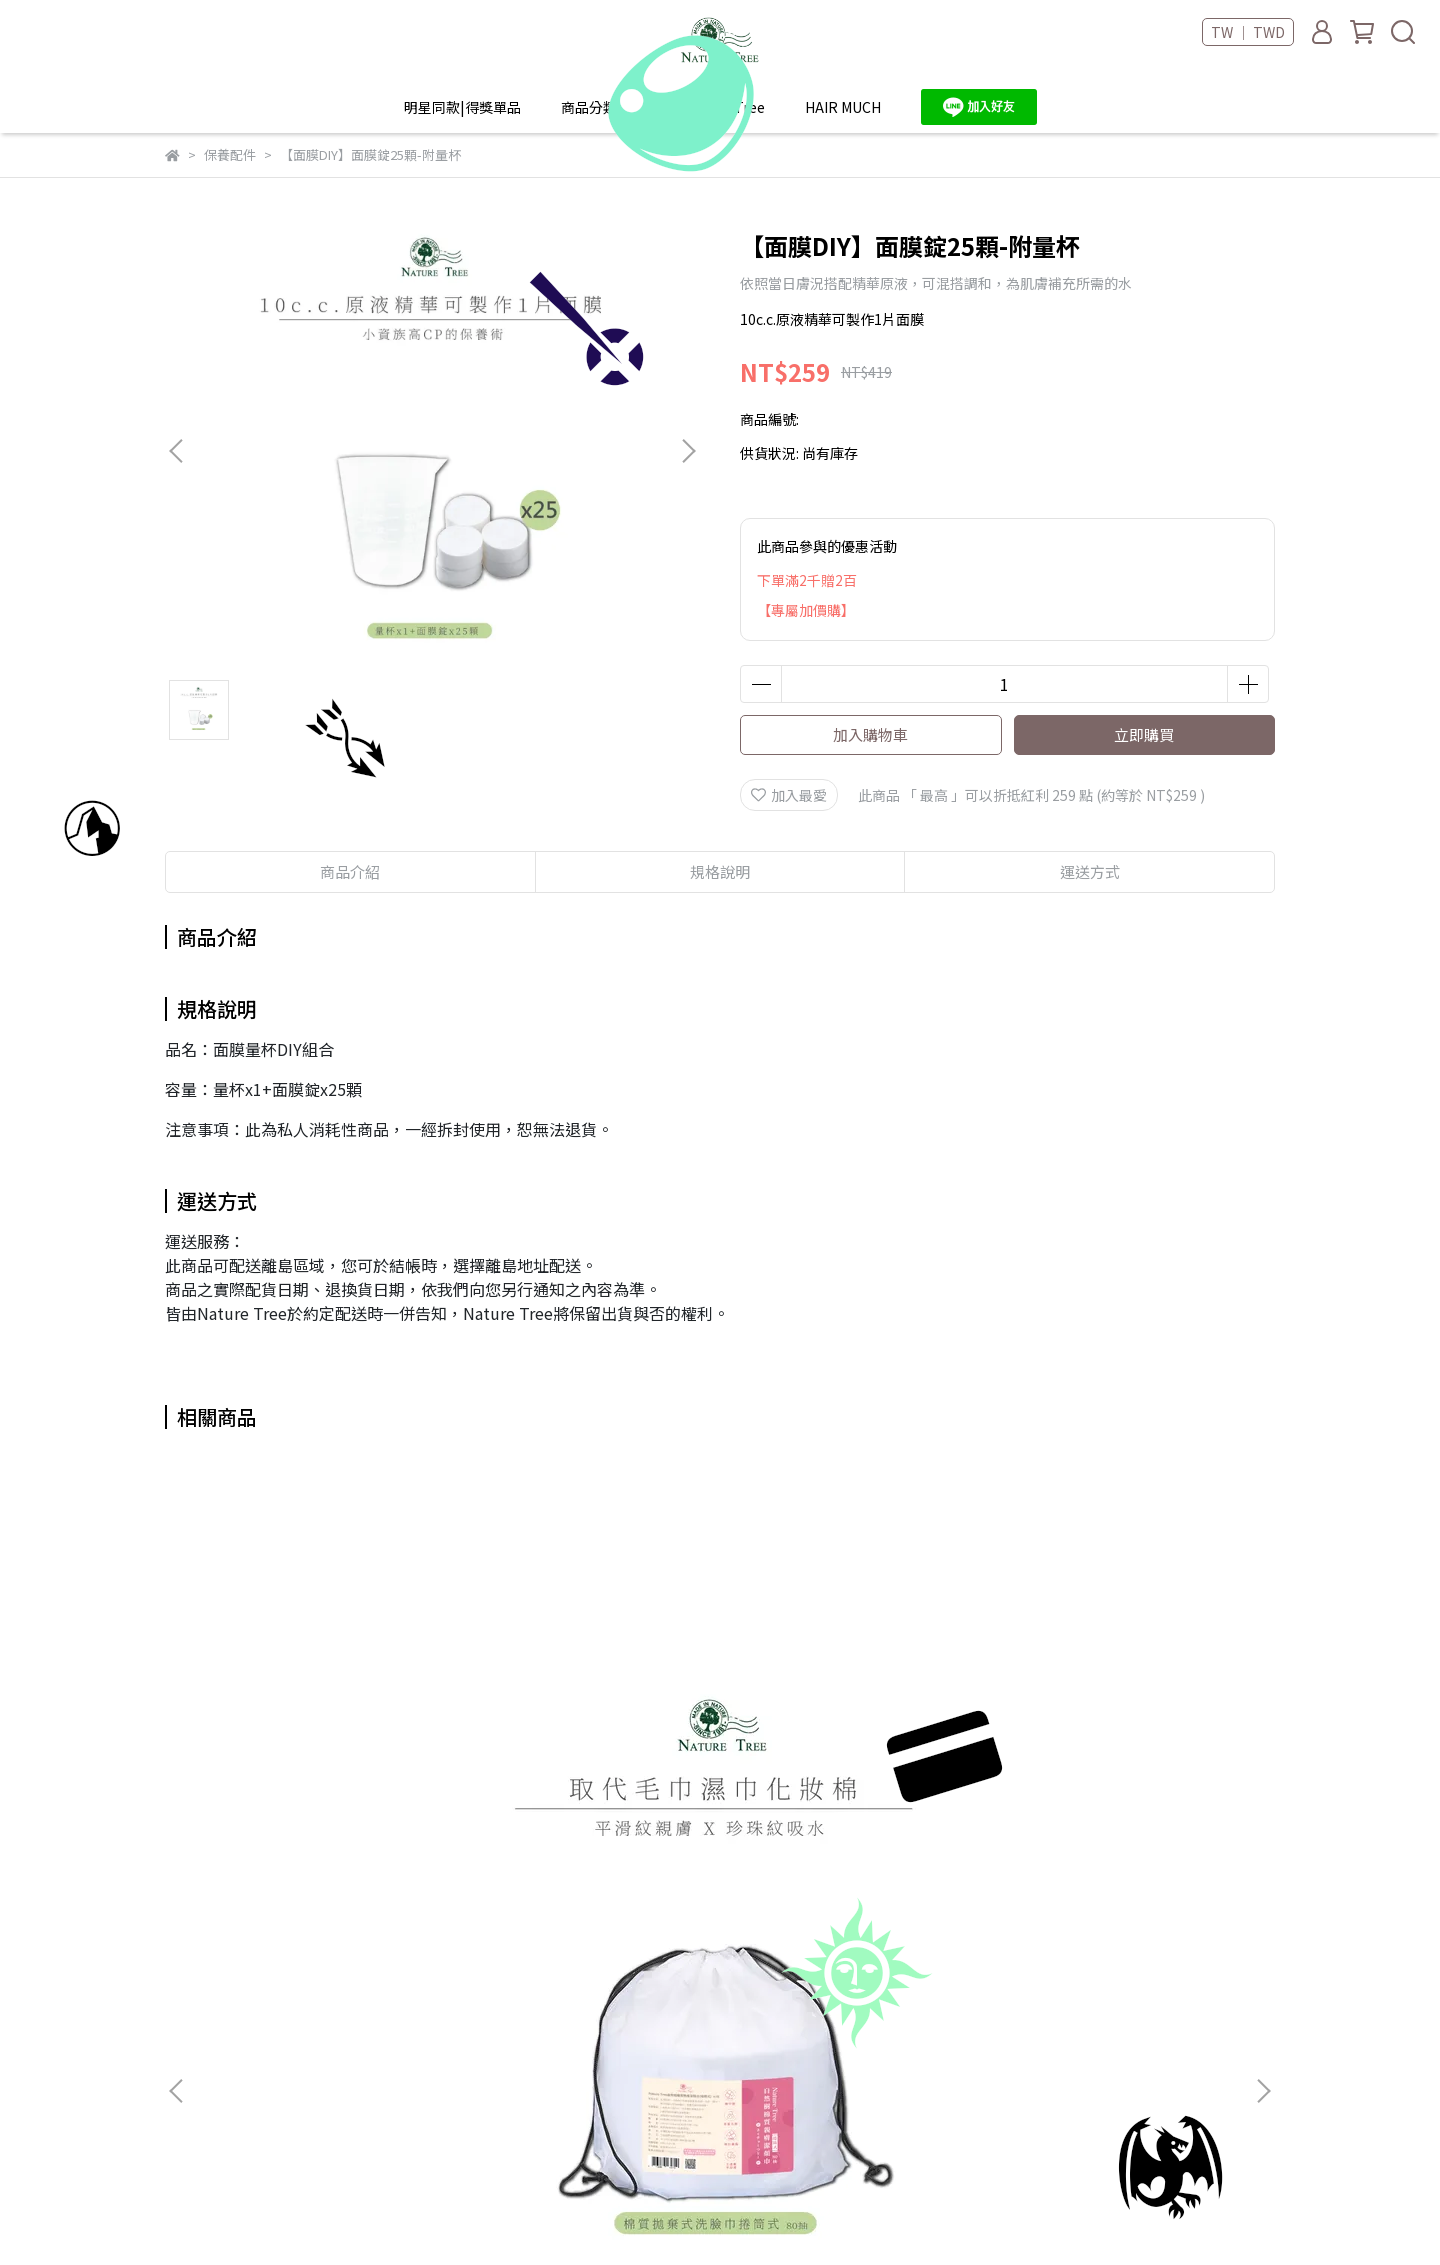 The width and height of the screenshot is (1440, 2265). Describe the element at coordinates (1170, 2167) in the screenshot. I see `select wyvern character or creature type` at that location.